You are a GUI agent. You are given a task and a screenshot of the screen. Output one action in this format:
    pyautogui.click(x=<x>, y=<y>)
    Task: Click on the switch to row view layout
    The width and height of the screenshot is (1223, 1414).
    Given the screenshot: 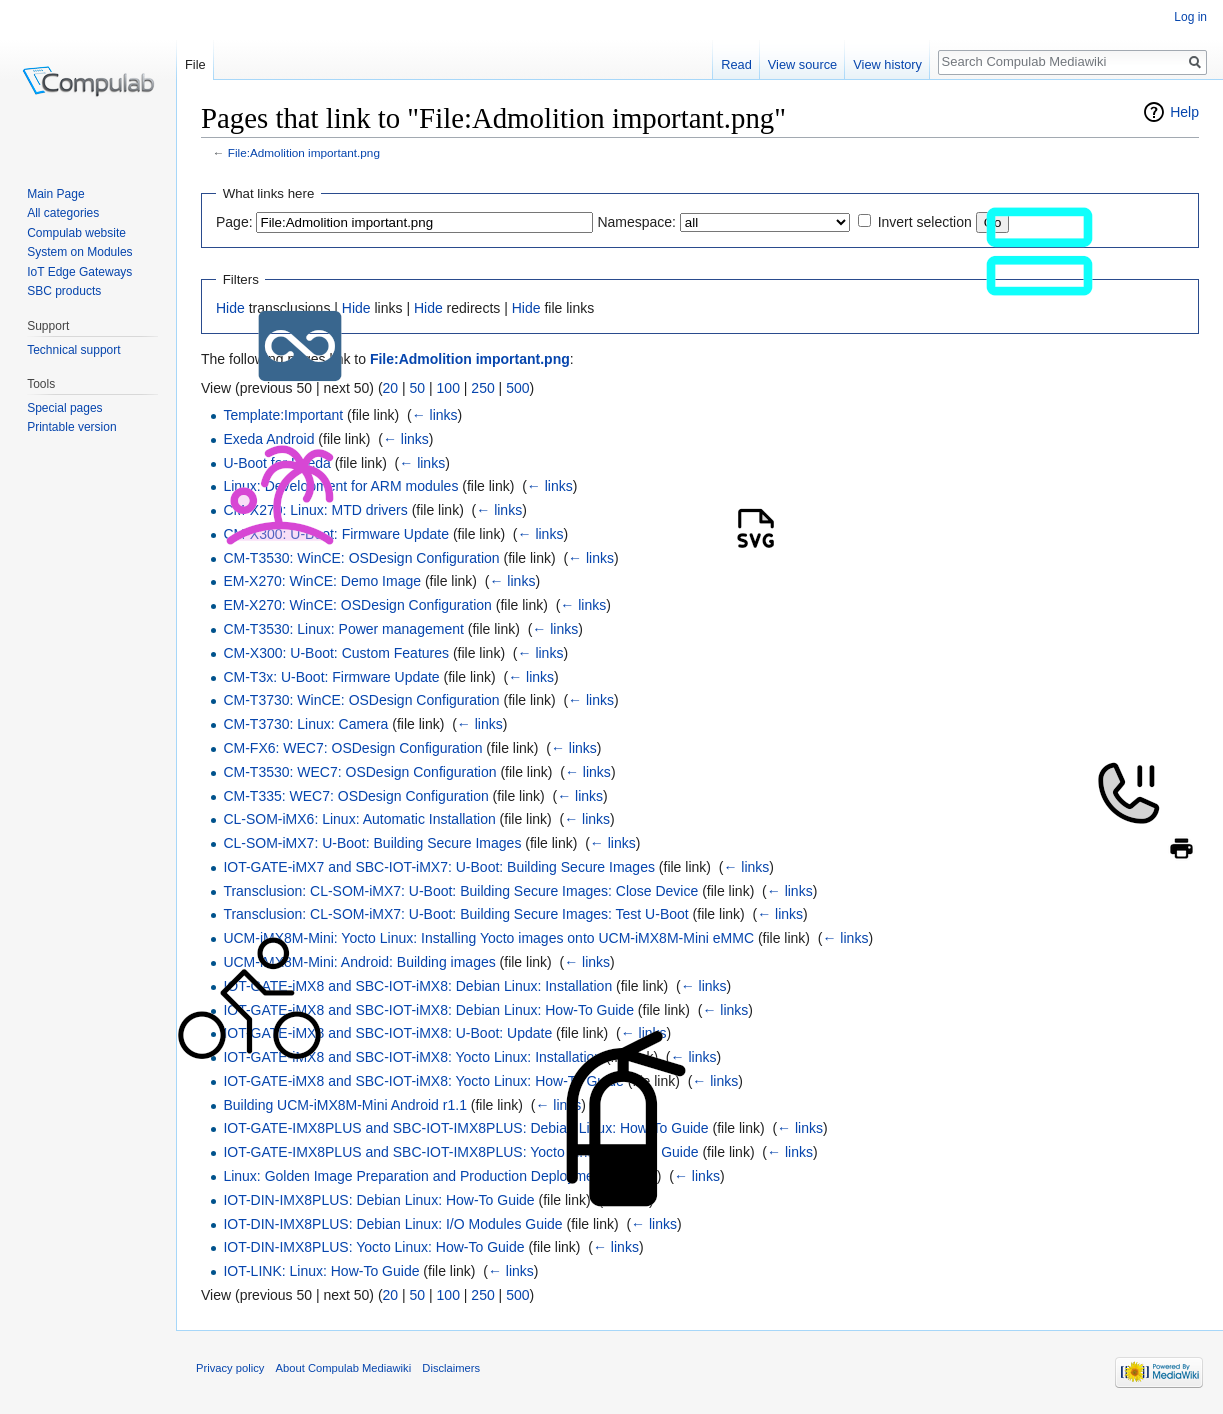 What is the action you would take?
    pyautogui.click(x=1039, y=251)
    